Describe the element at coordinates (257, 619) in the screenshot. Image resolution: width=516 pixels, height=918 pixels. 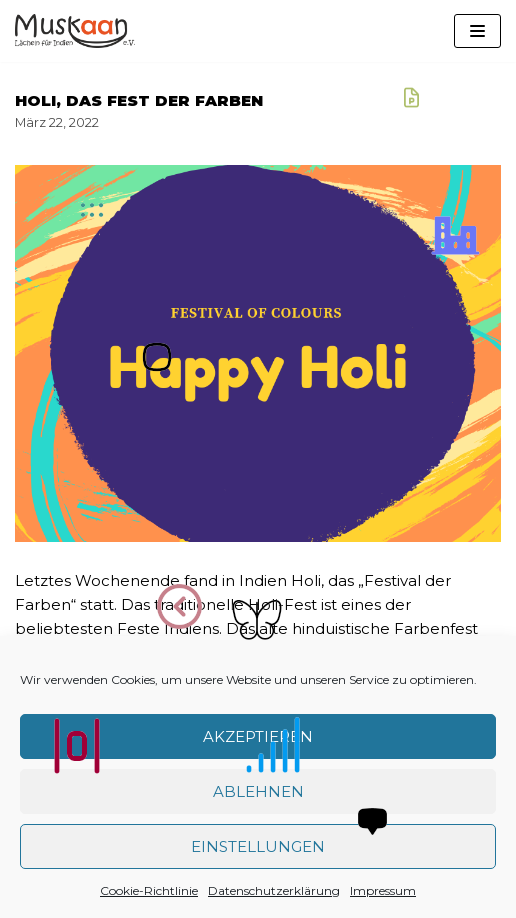
I see `indicates a nature or wildlife category` at that location.